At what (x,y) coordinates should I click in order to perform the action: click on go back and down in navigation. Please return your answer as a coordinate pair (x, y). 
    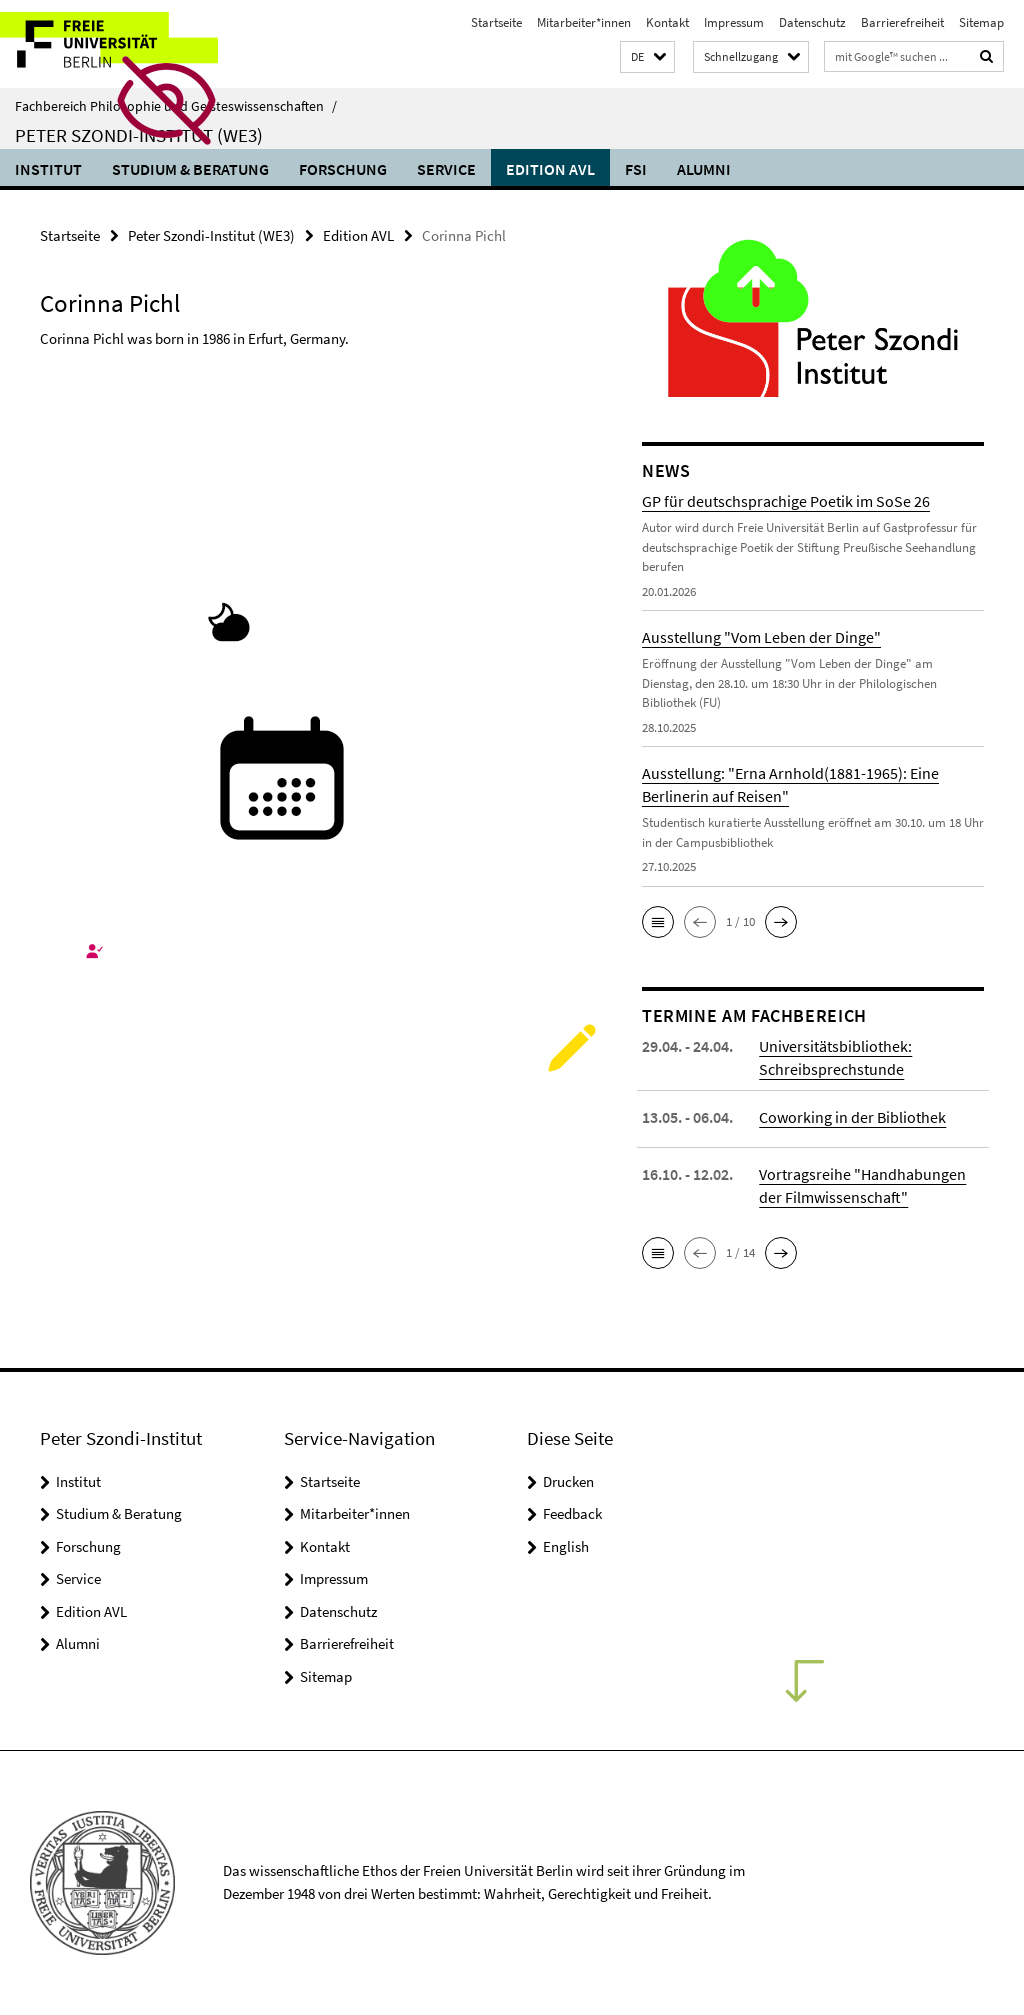
    Looking at the image, I should click on (805, 1681).